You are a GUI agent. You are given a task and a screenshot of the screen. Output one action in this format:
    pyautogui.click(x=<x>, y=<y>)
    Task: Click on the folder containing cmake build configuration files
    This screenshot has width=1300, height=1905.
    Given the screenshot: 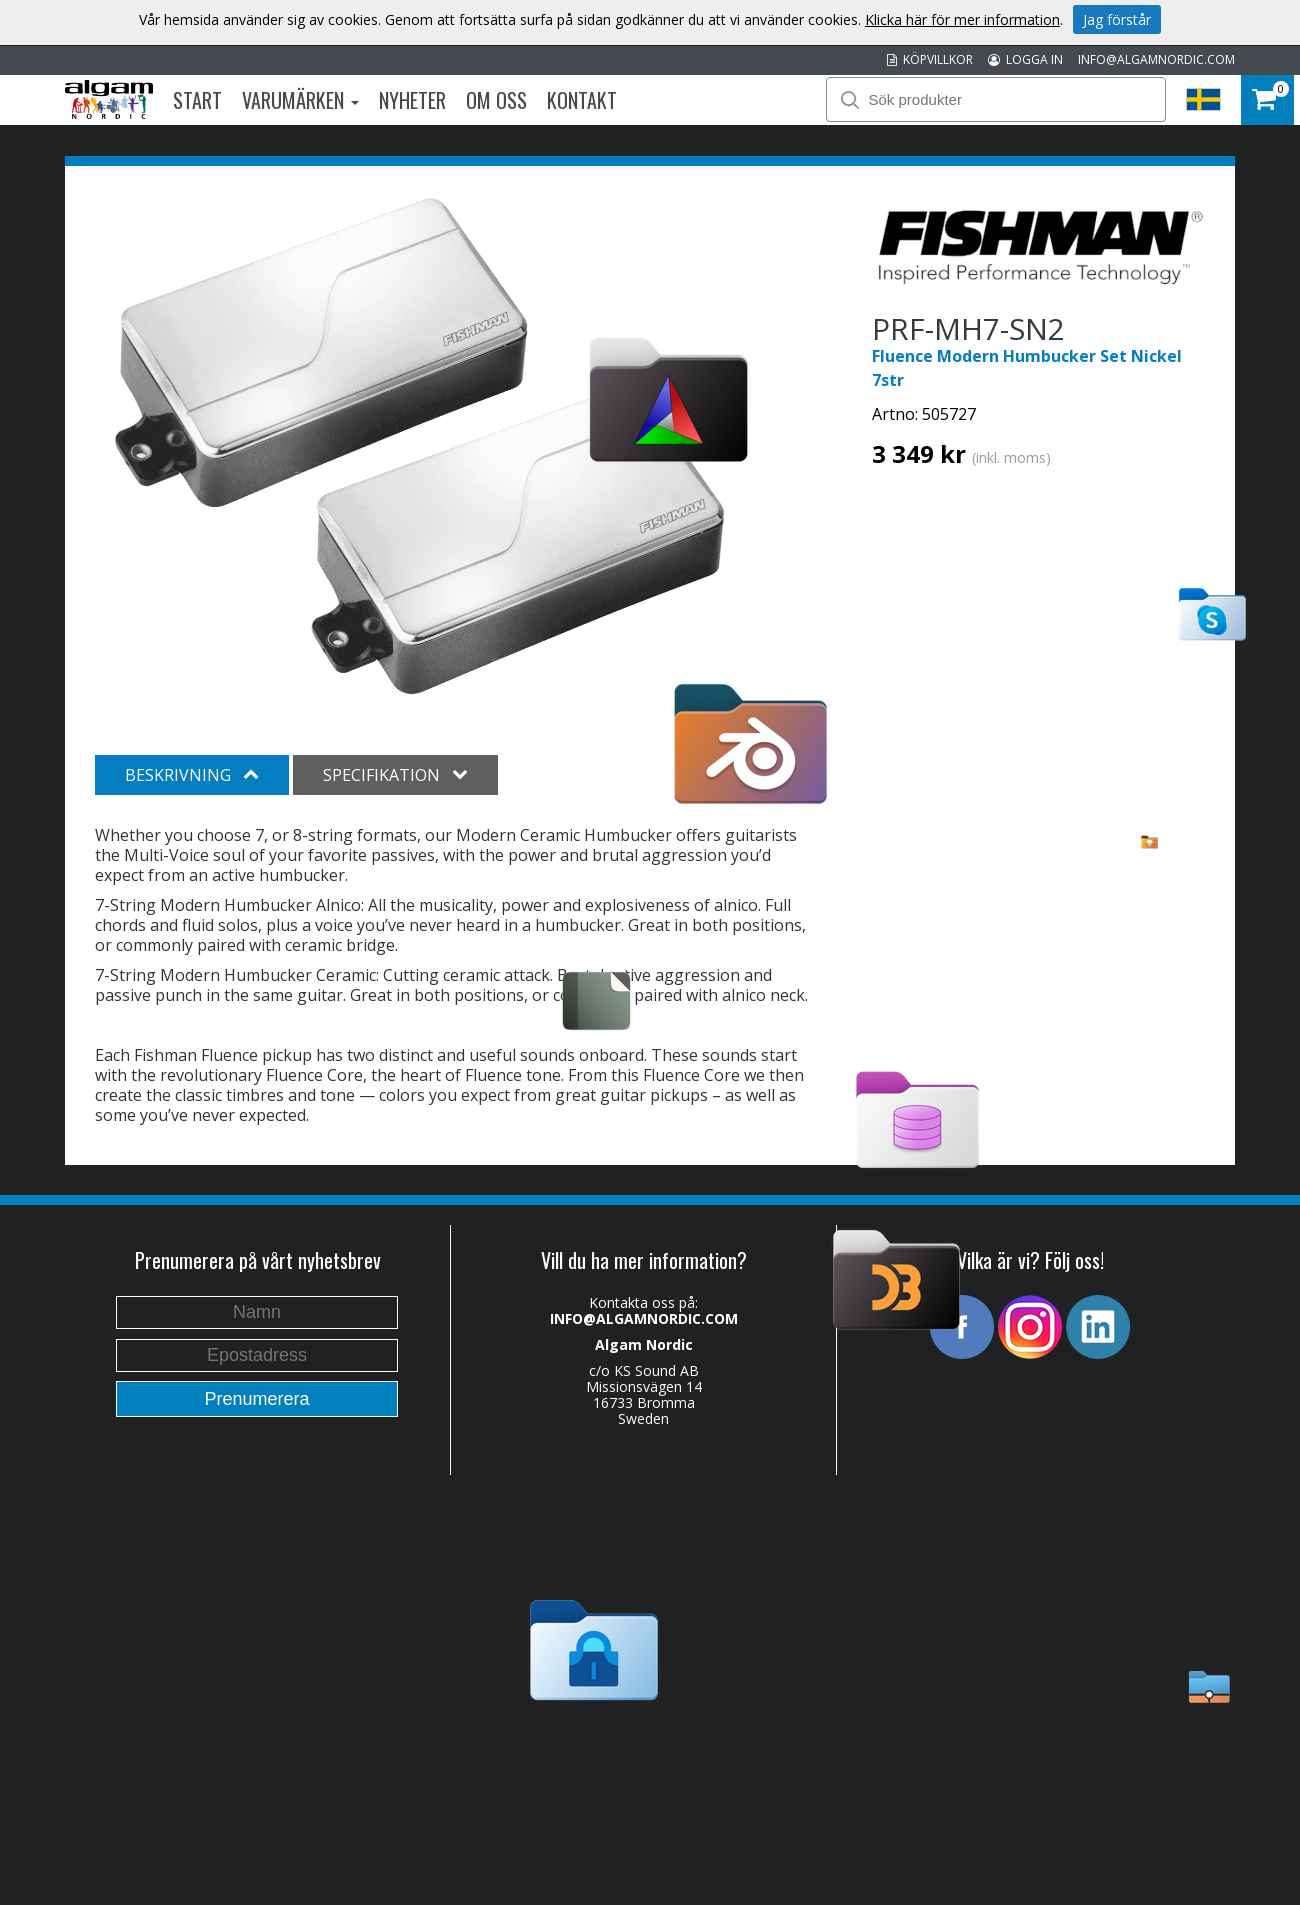 What is the action you would take?
    pyautogui.click(x=668, y=404)
    